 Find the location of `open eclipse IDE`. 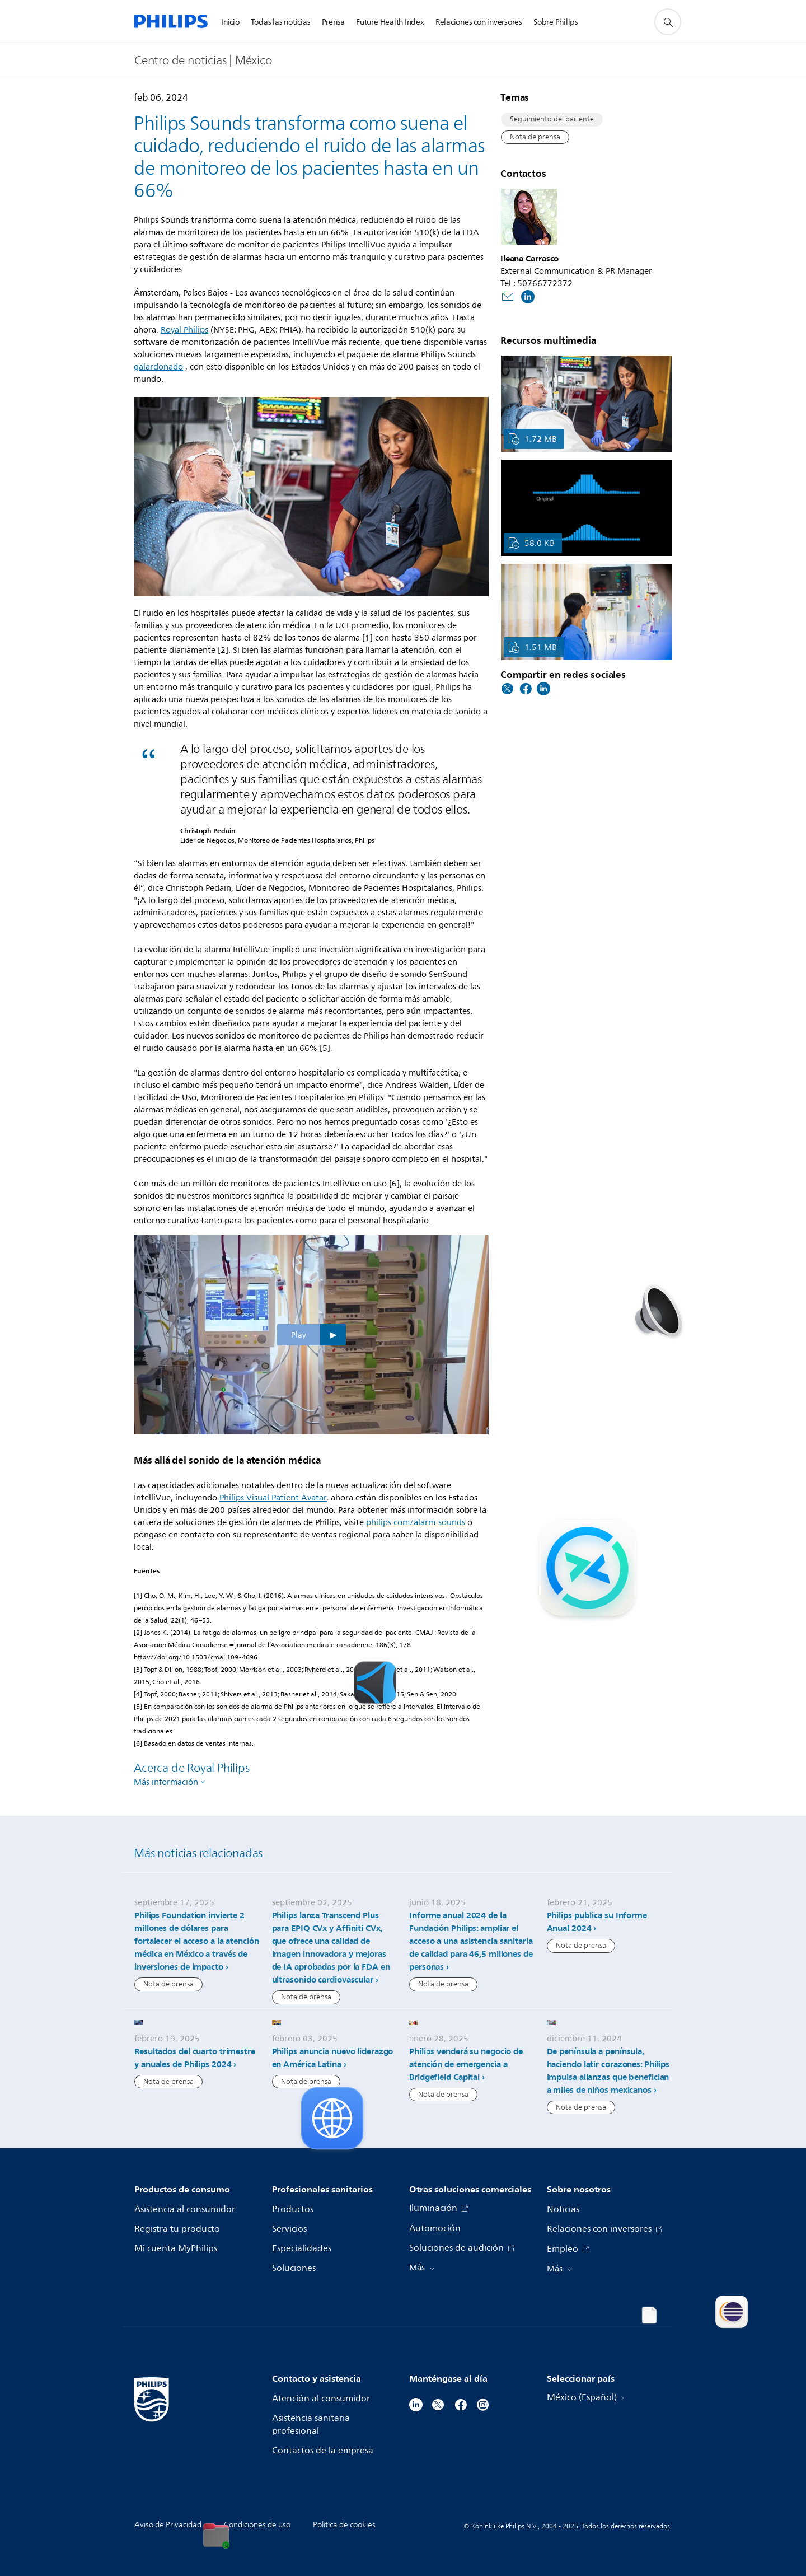

open eclipse IDE is located at coordinates (732, 2312).